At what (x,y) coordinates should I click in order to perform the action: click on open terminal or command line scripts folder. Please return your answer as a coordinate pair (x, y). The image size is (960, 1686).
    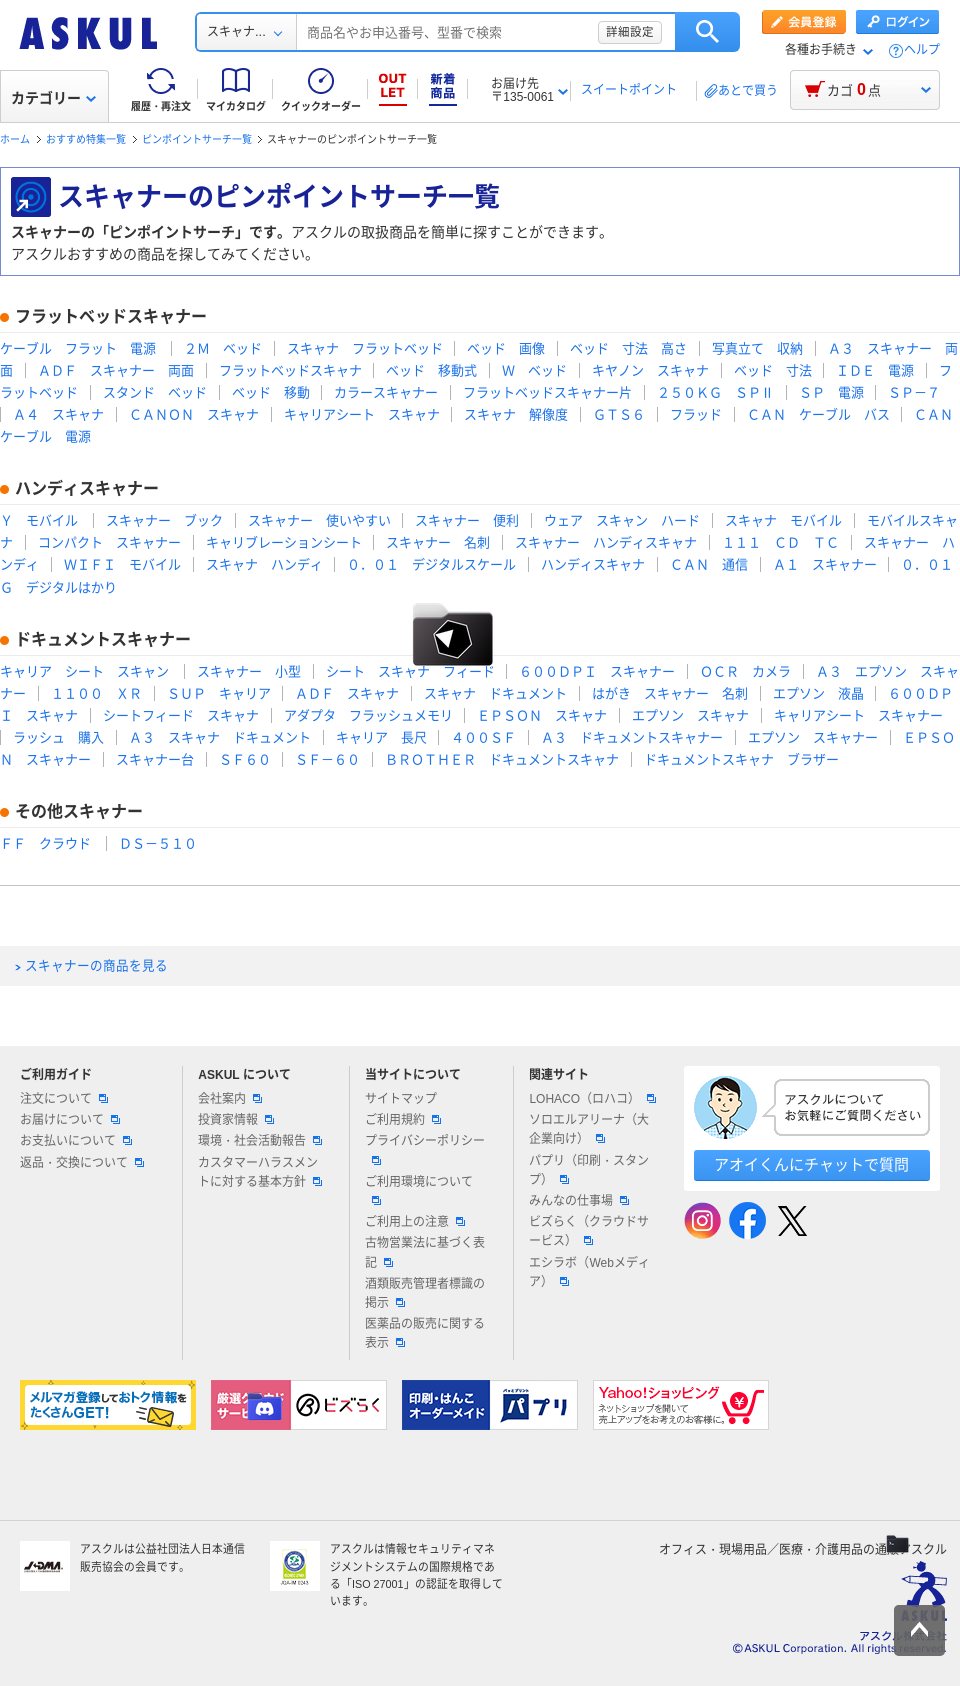
    Looking at the image, I should click on (897, 1544).